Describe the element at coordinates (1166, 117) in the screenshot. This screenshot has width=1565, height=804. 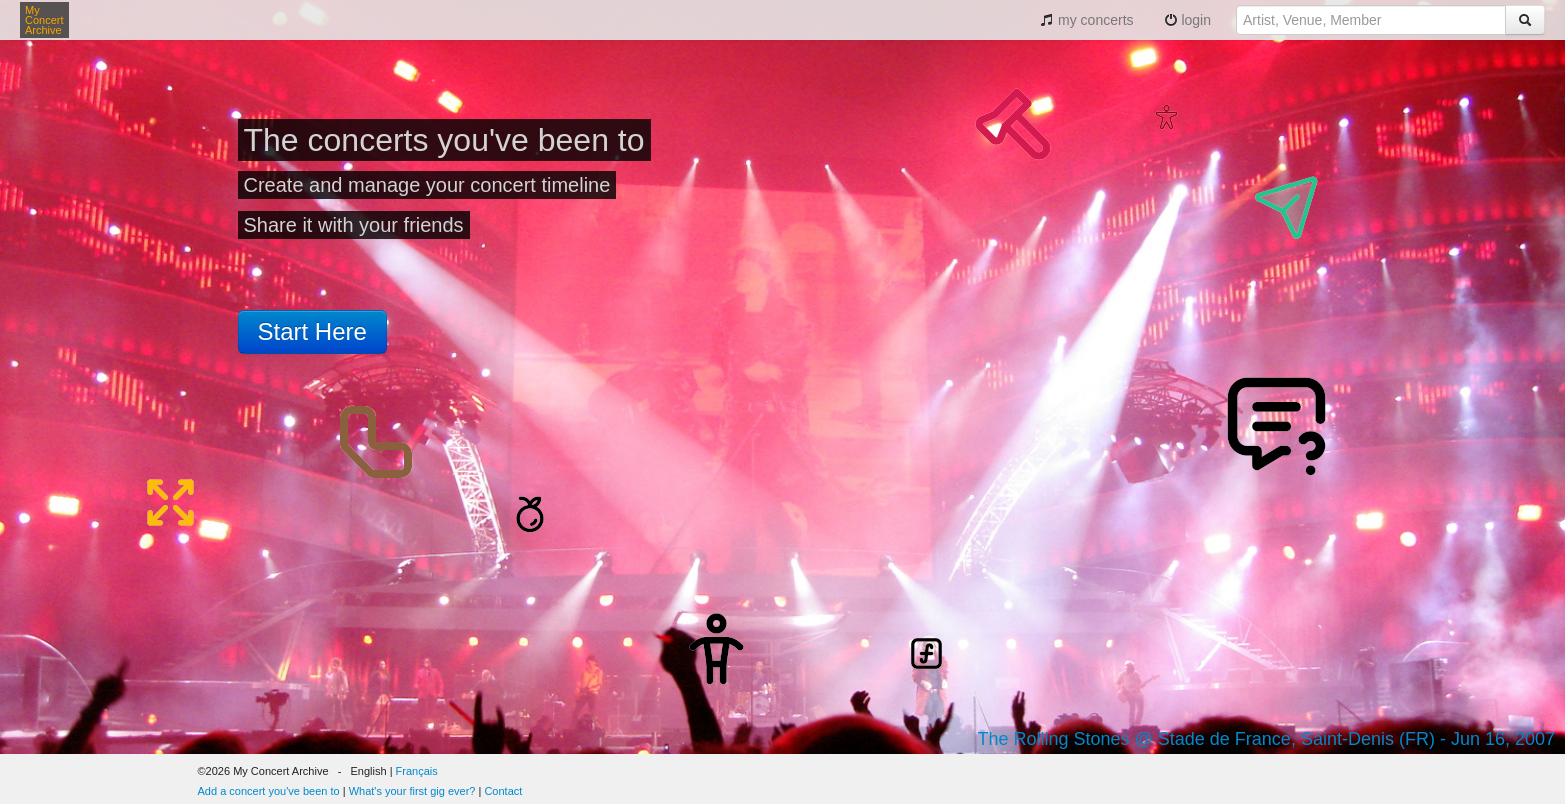
I see `accessibility settings or features` at that location.